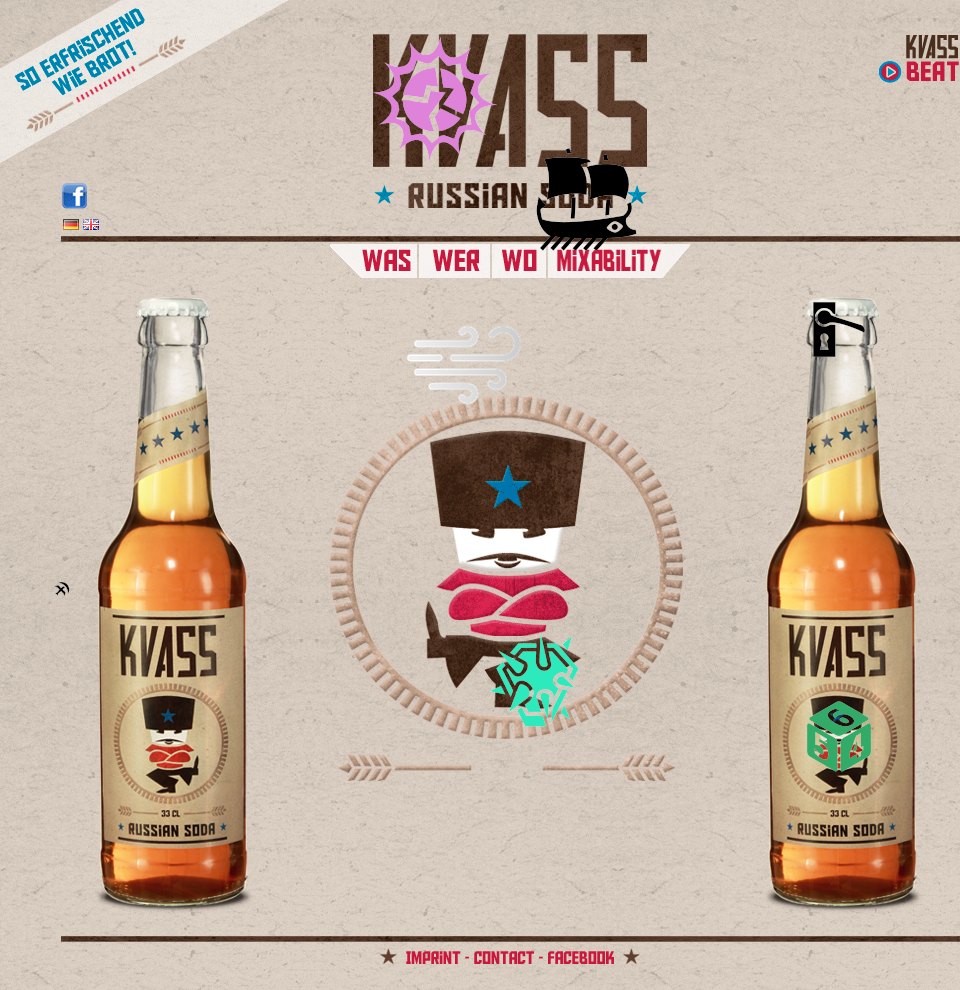 Image resolution: width=960 pixels, height=990 pixels. Describe the element at coordinates (586, 199) in the screenshot. I see `select ancient naval unit in strategy game` at that location.